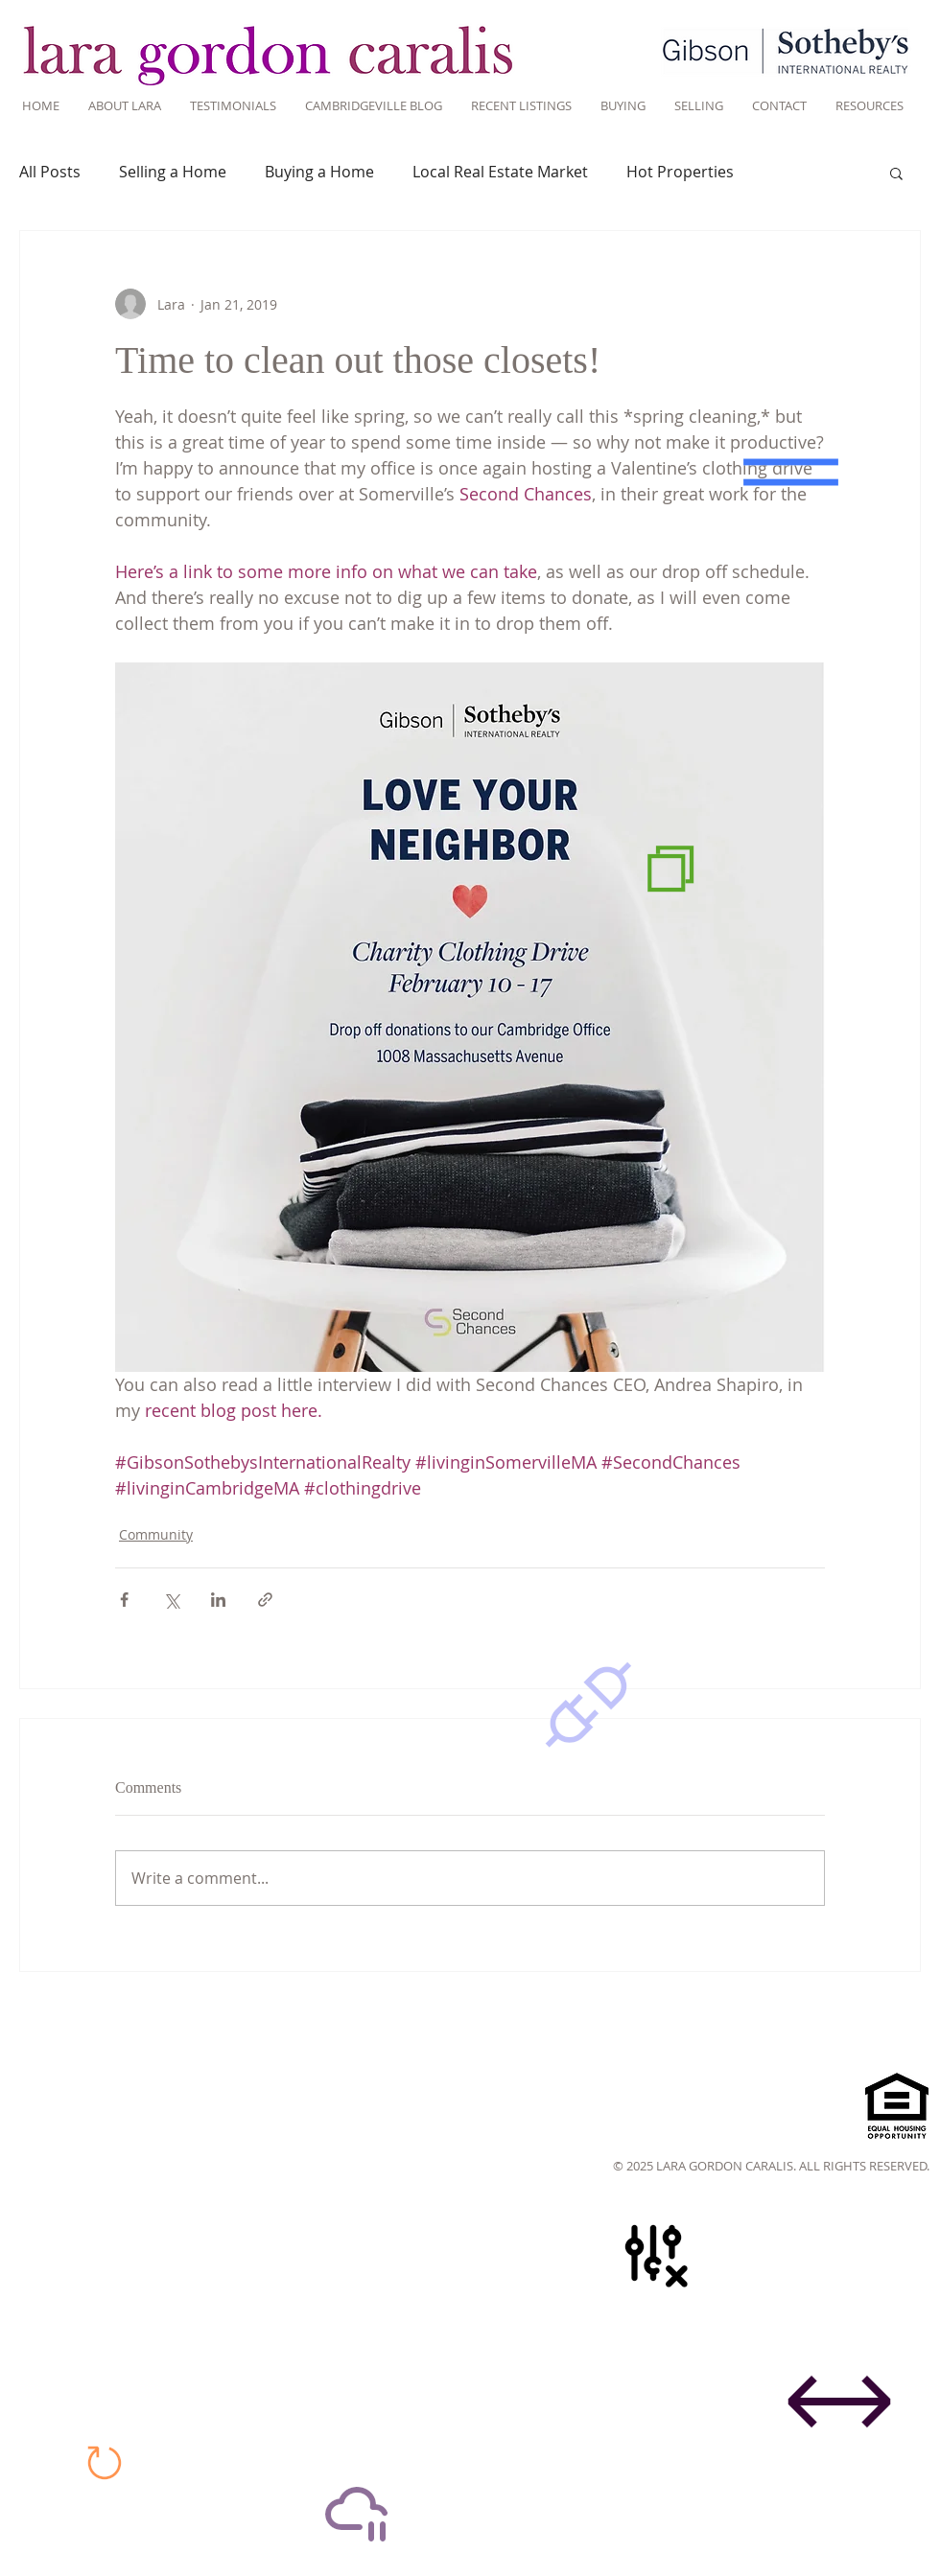  What do you see at coordinates (669, 867) in the screenshot?
I see `restore window to previous size` at bounding box center [669, 867].